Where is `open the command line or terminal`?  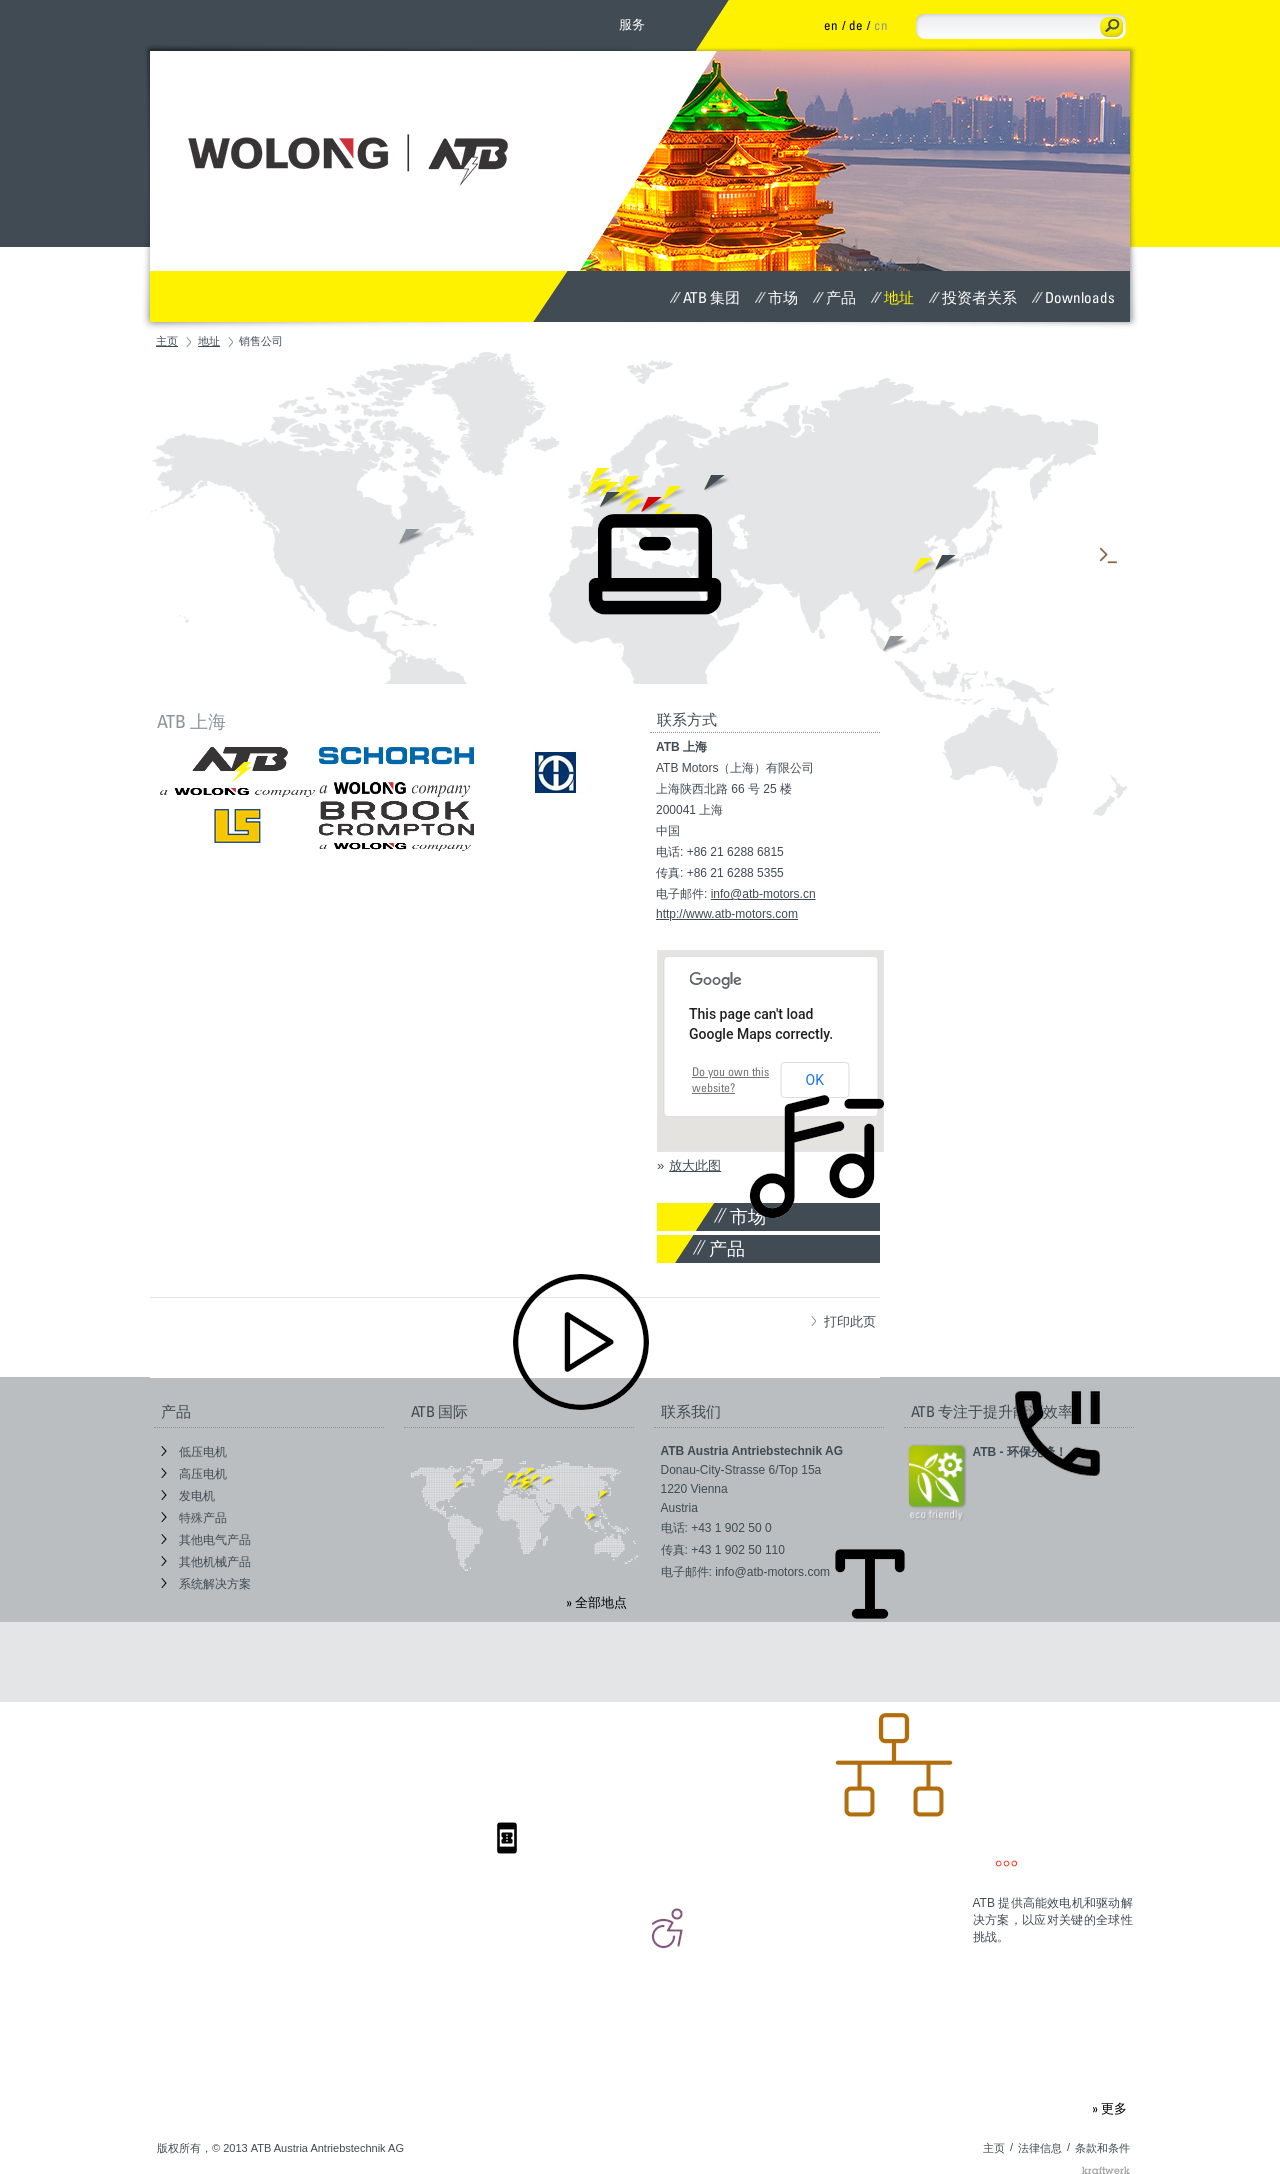
open the command line or terminal is located at coordinates (1108, 555).